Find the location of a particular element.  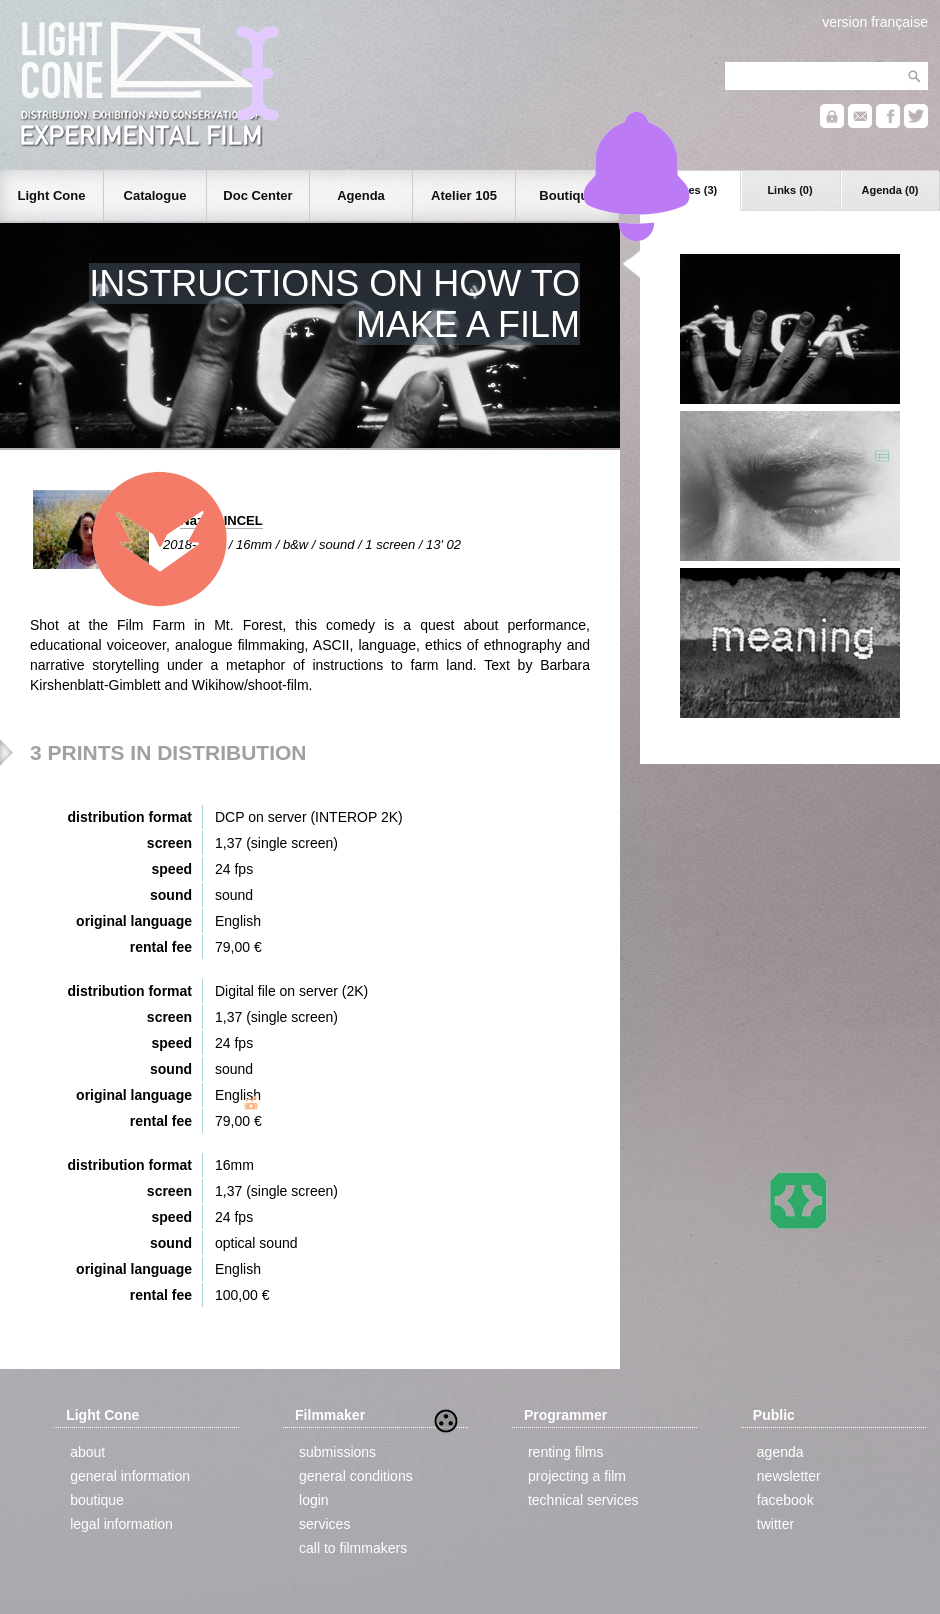

view data in table format is located at coordinates (882, 456).